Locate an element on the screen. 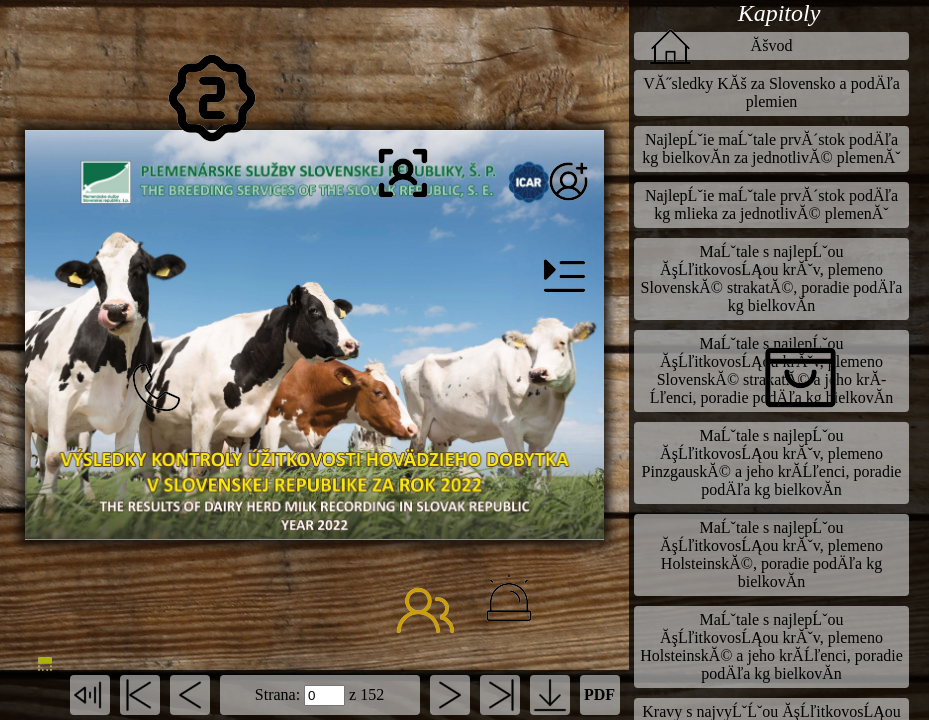 The height and width of the screenshot is (720, 929). focus on current user profile is located at coordinates (403, 173).